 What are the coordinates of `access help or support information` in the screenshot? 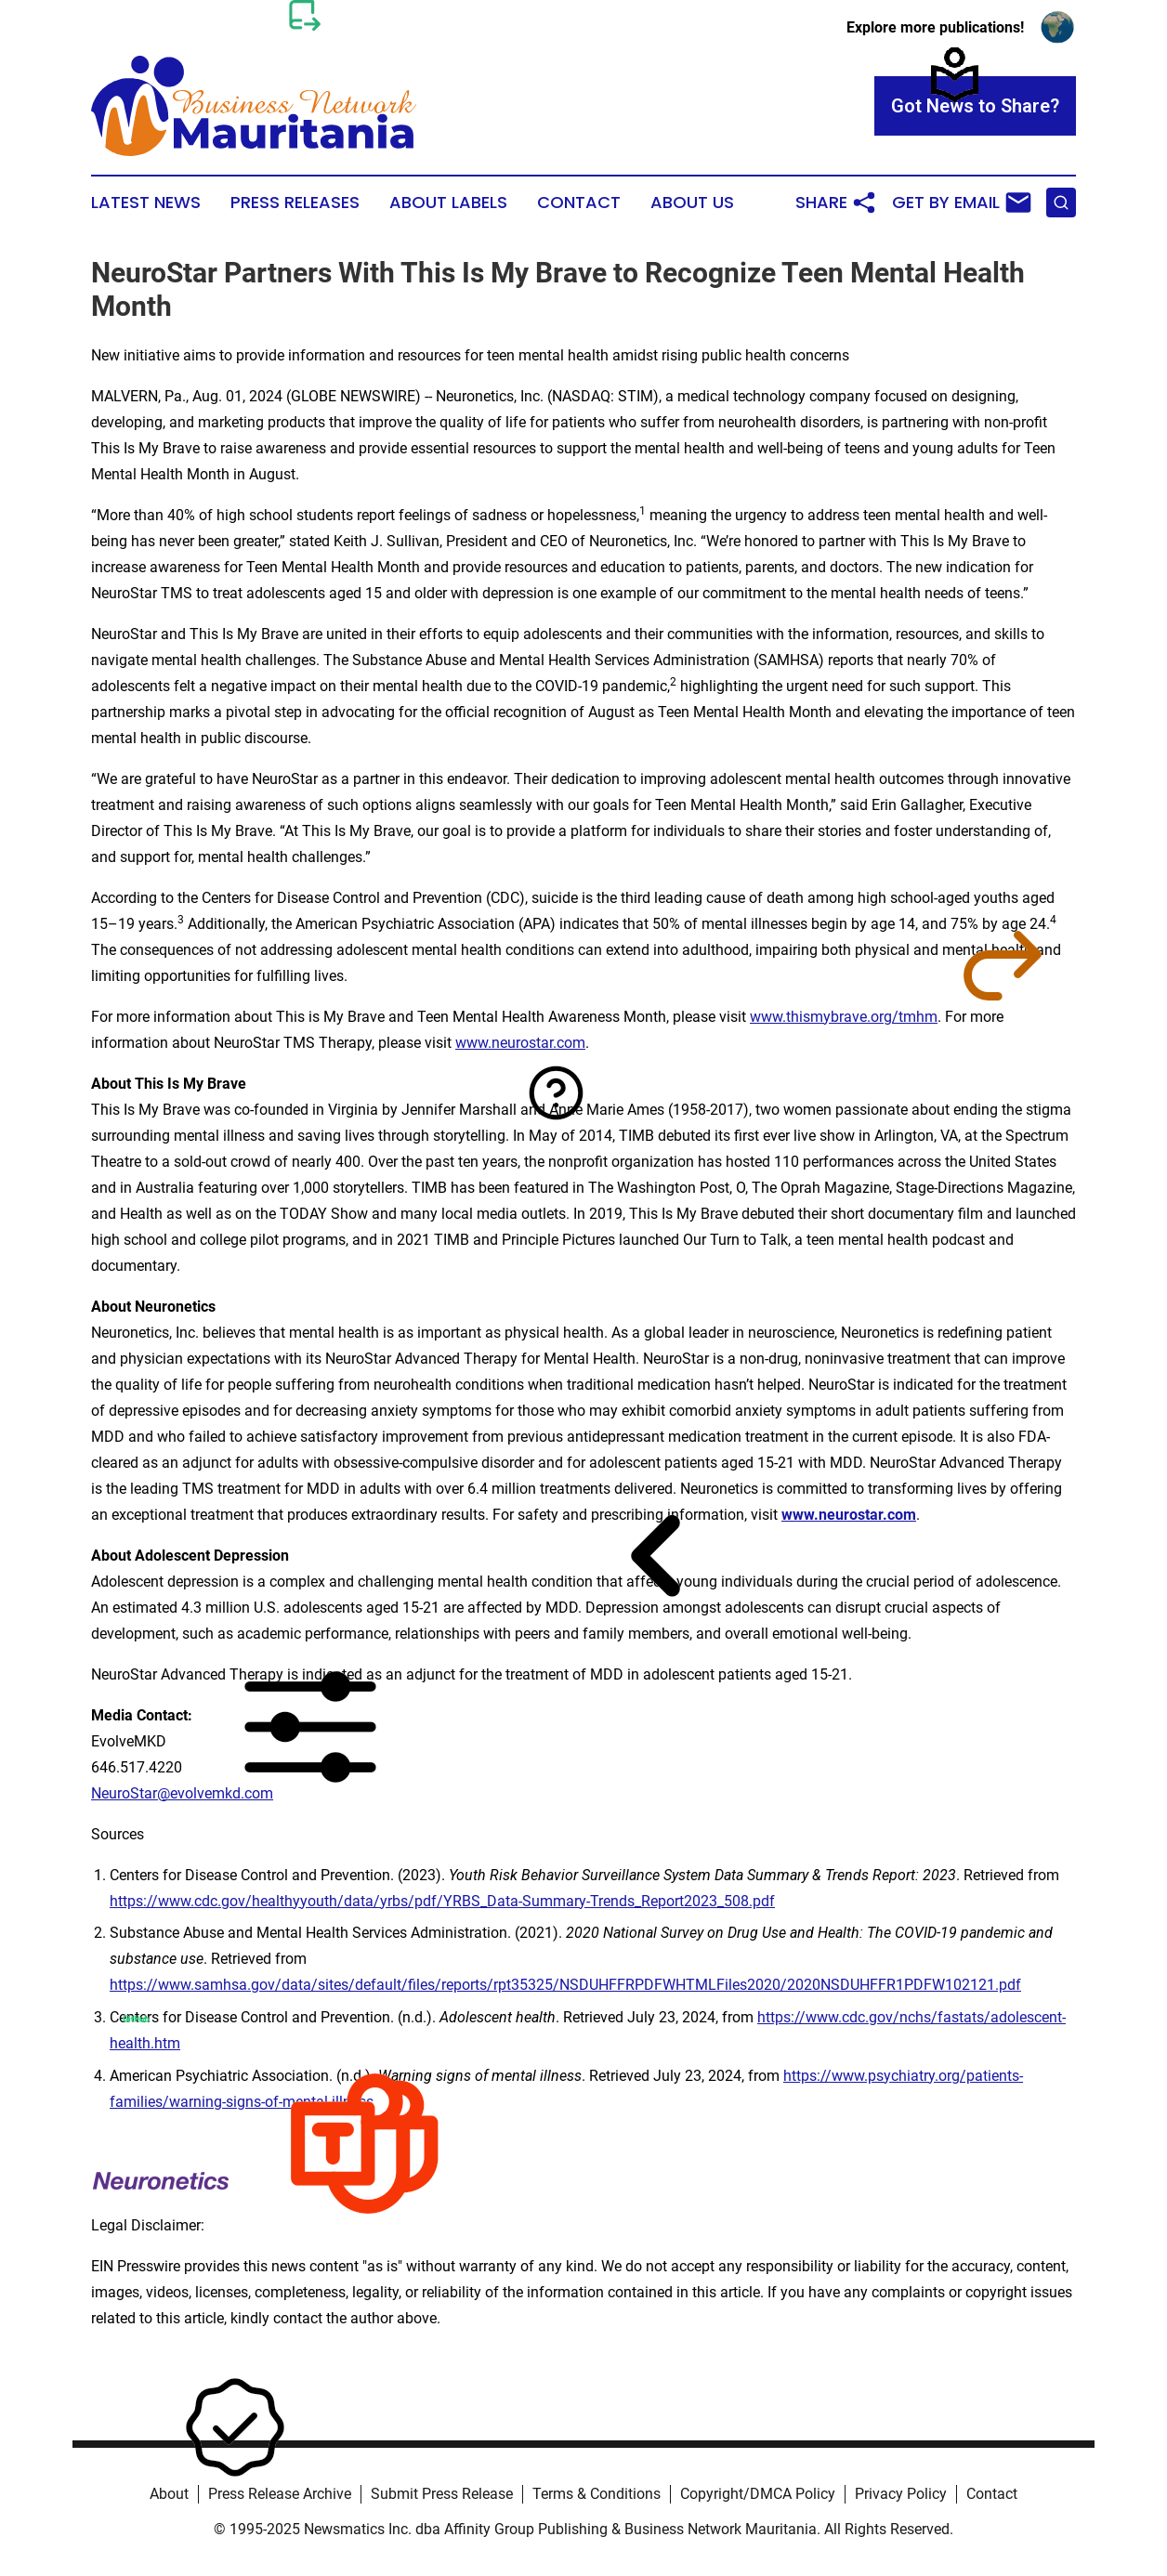 It's located at (556, 1092).